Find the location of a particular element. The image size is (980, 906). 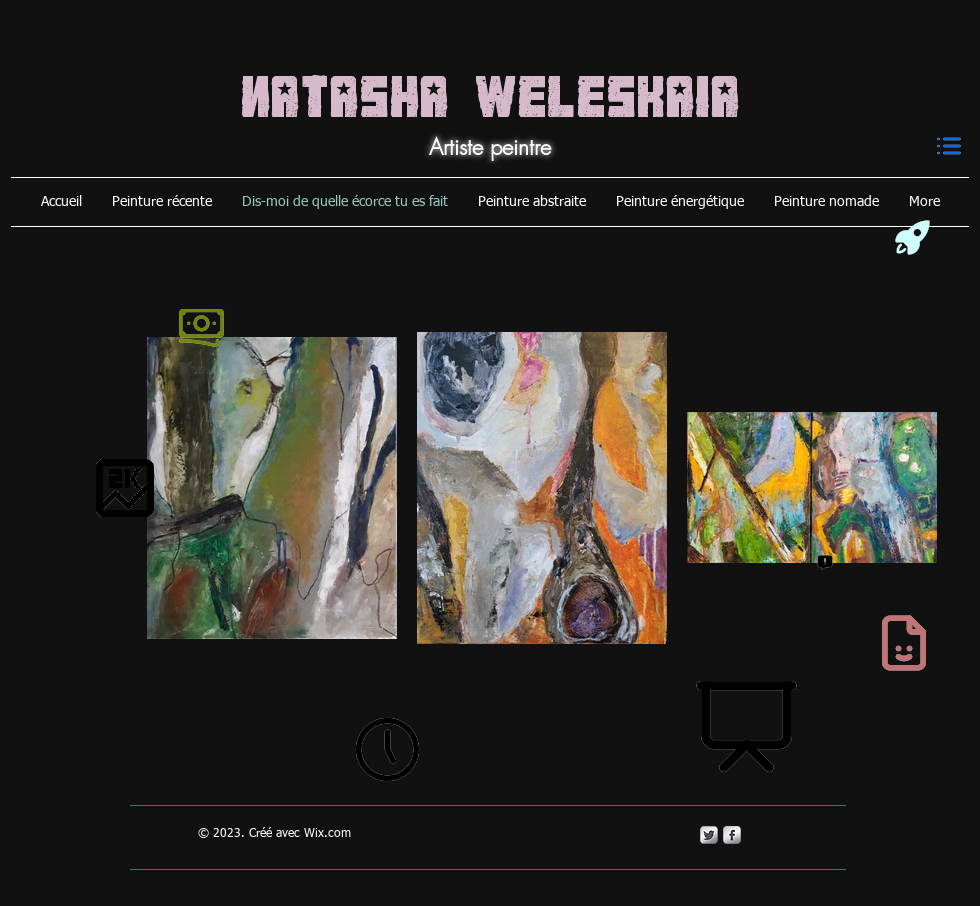

view items in list format is located at coordinates (949, 146).